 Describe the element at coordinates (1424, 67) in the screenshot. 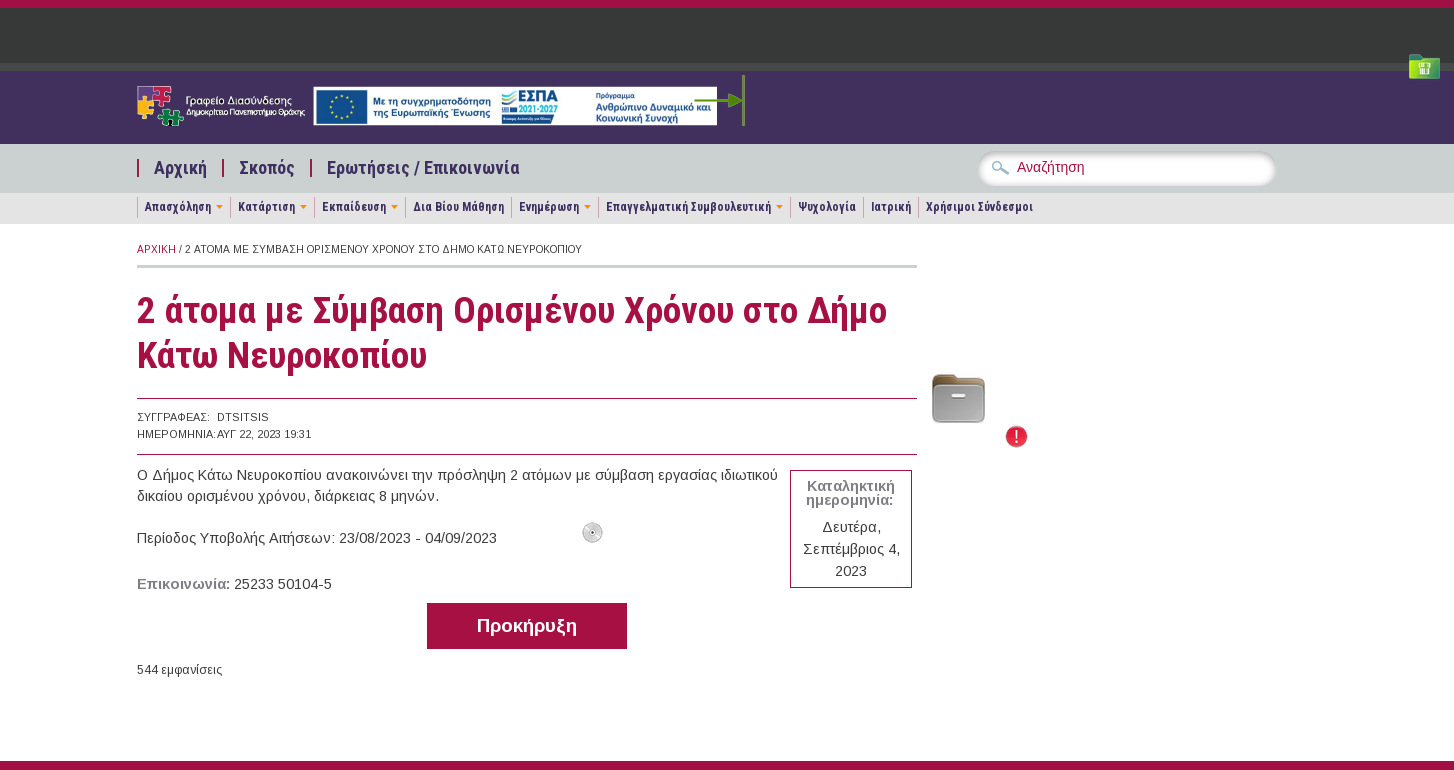

I see `open your GameJolt games folder` at that location.